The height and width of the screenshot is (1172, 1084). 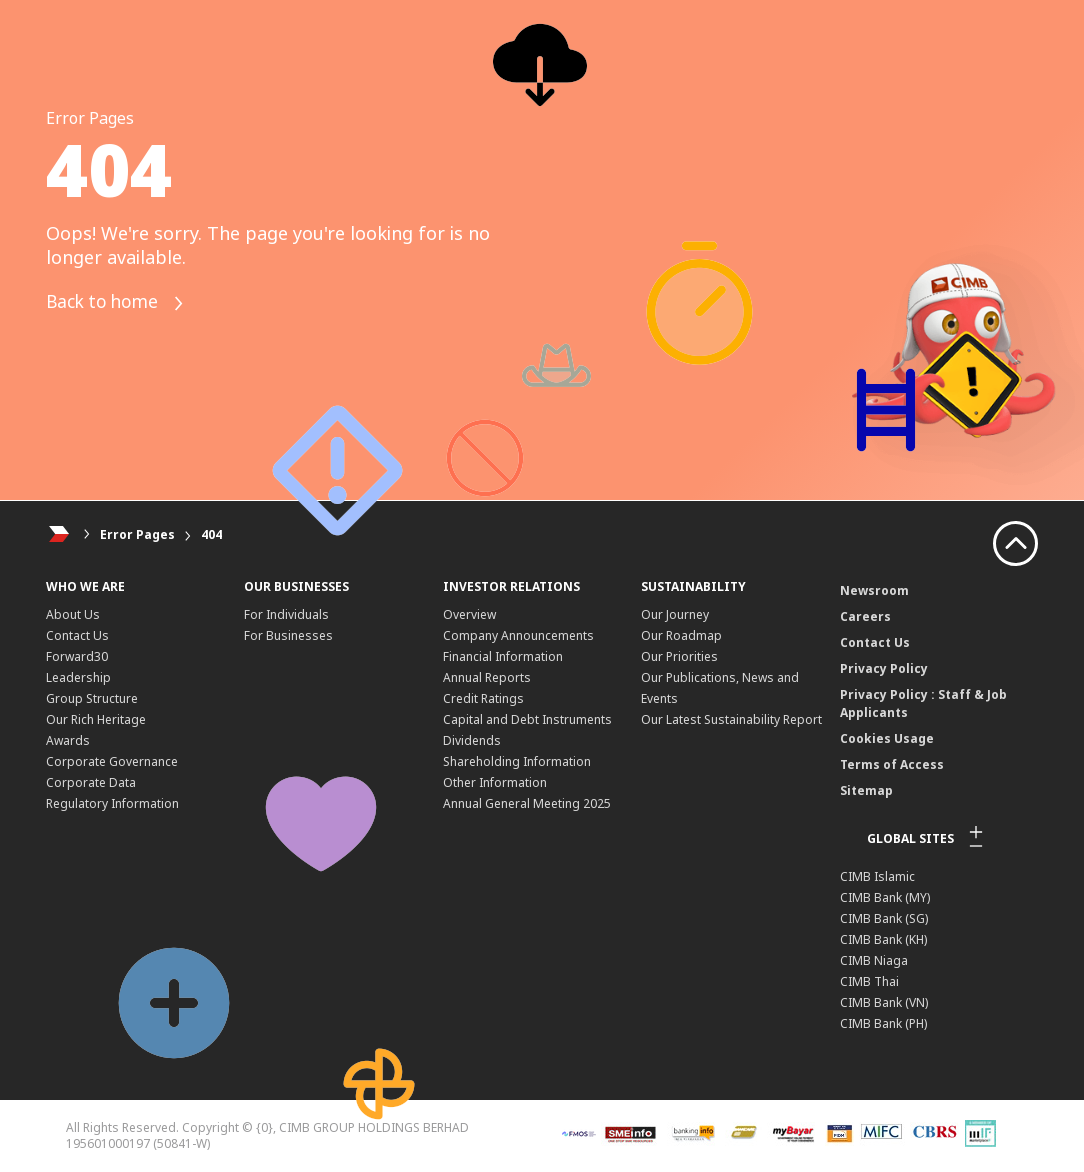 What do you see at coordinates (485, 458) in the screenshot?
I see `indicates a blocked or prohibited action` at bounding box center [485, 458].